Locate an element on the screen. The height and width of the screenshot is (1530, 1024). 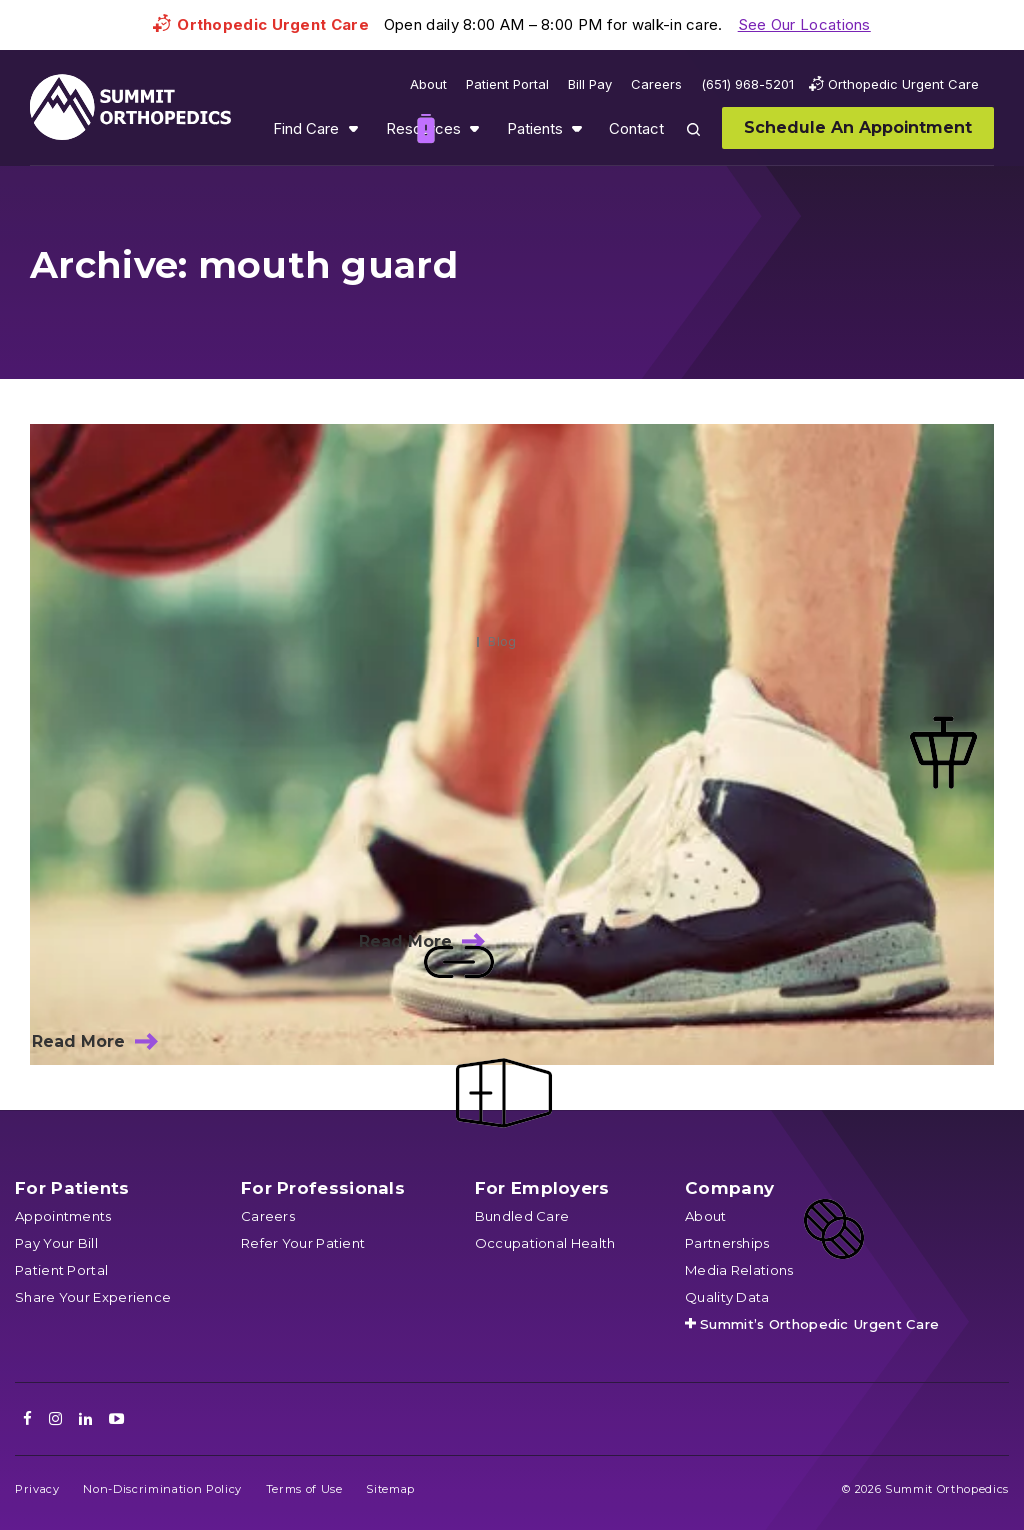
copy link to clipboard is located at coordinates (459, 962).